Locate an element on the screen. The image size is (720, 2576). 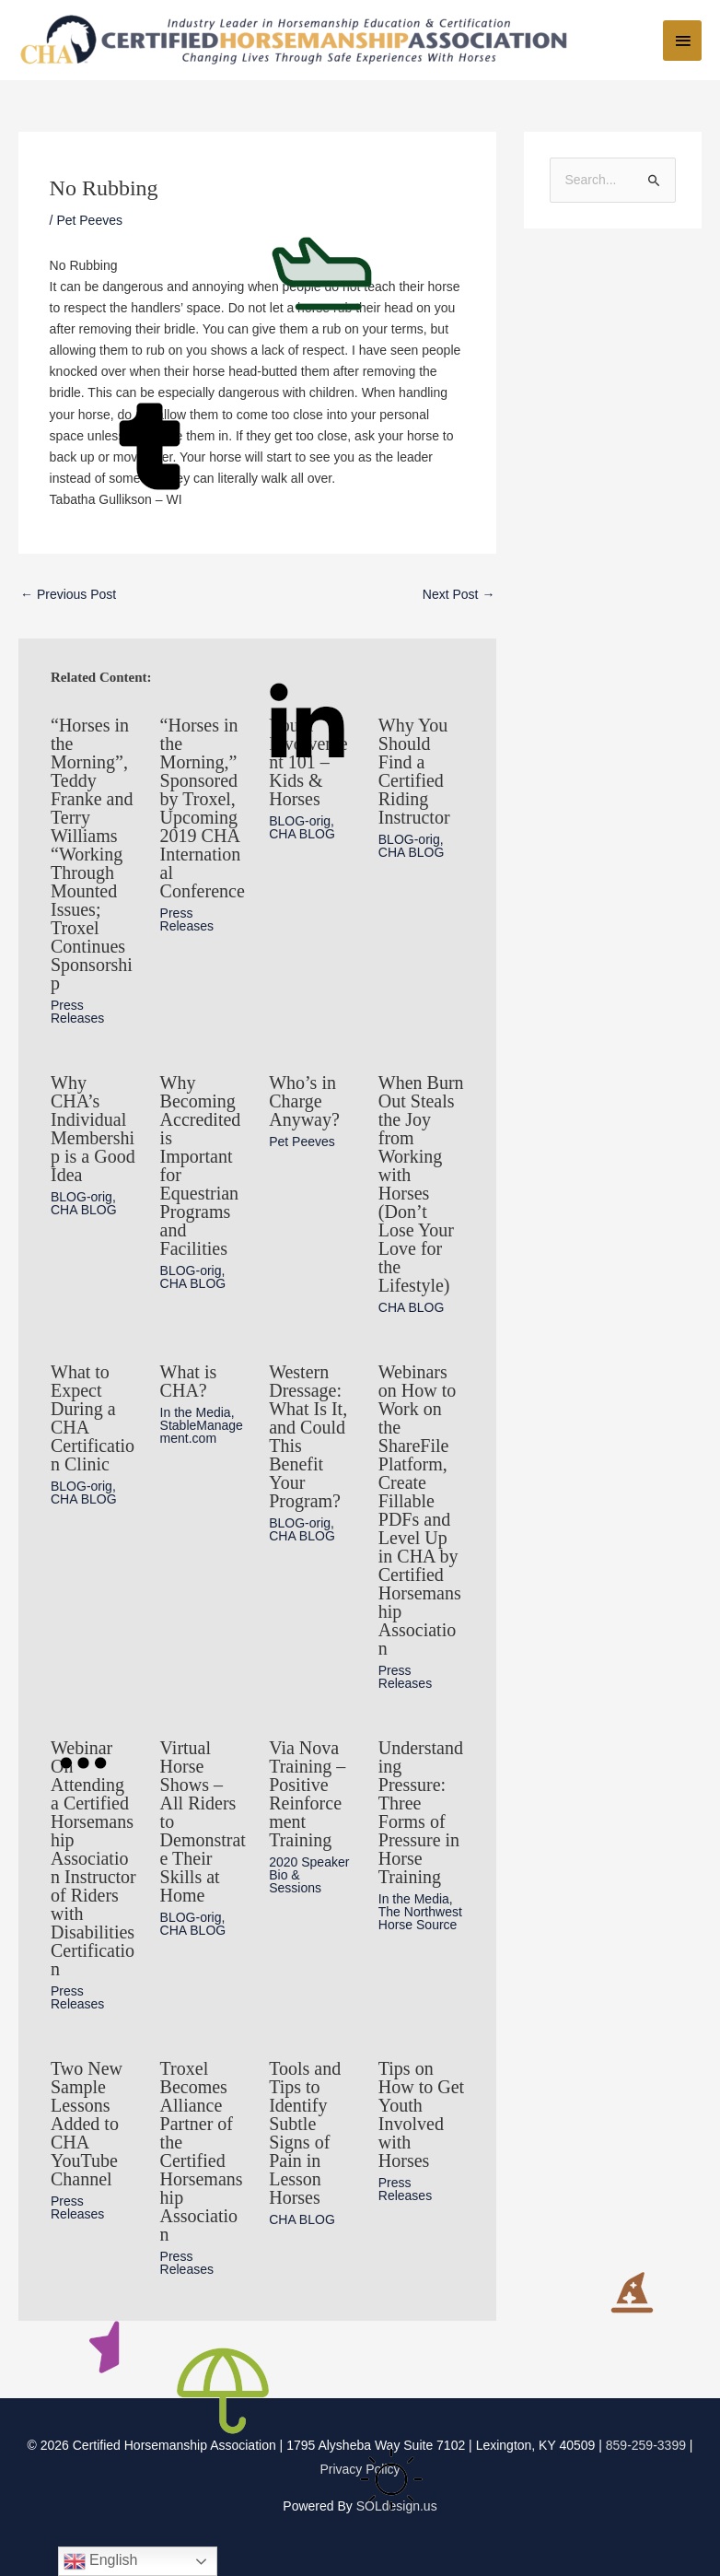
indicates flight mode is active is located at coordinates (321, 270).